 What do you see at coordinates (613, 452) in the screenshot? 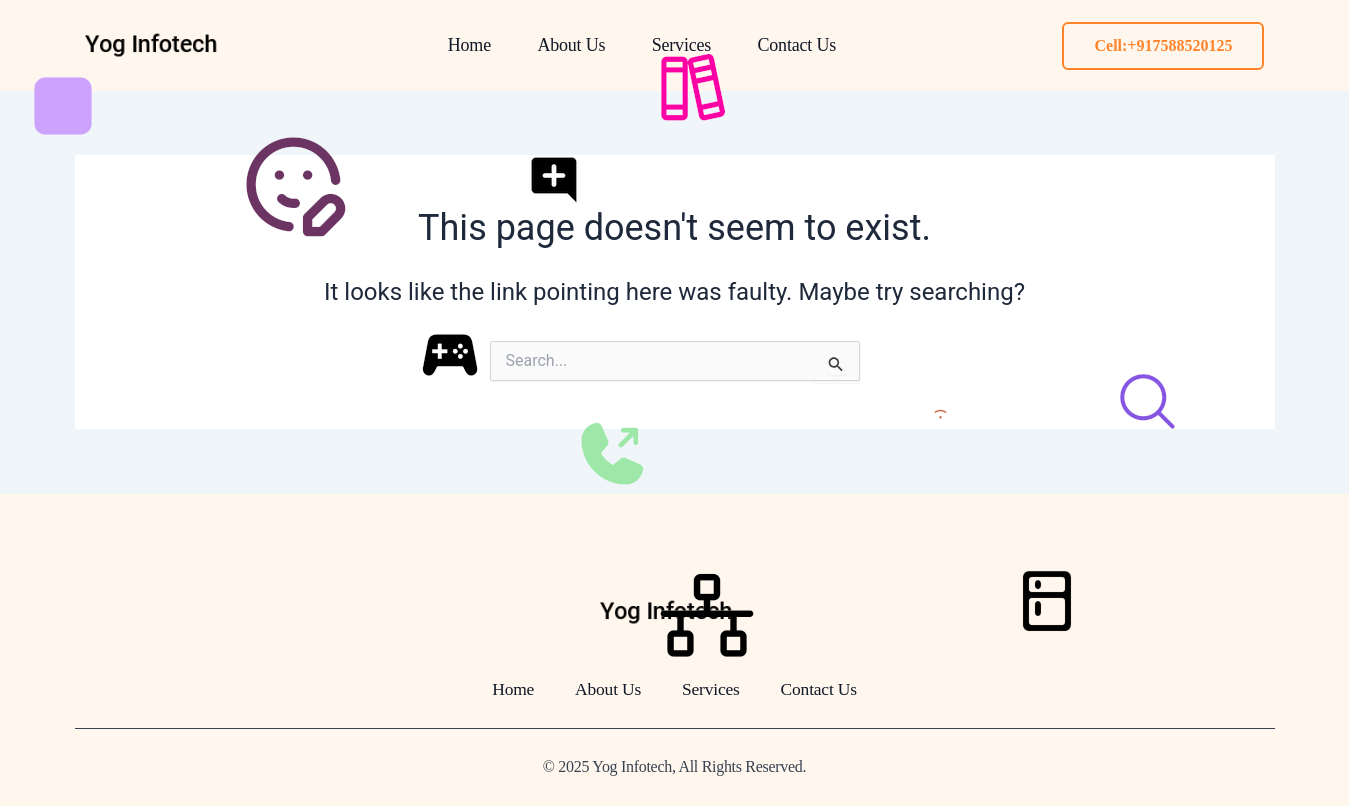
I see `make an outgoing call` at bounding box center [613, 452].